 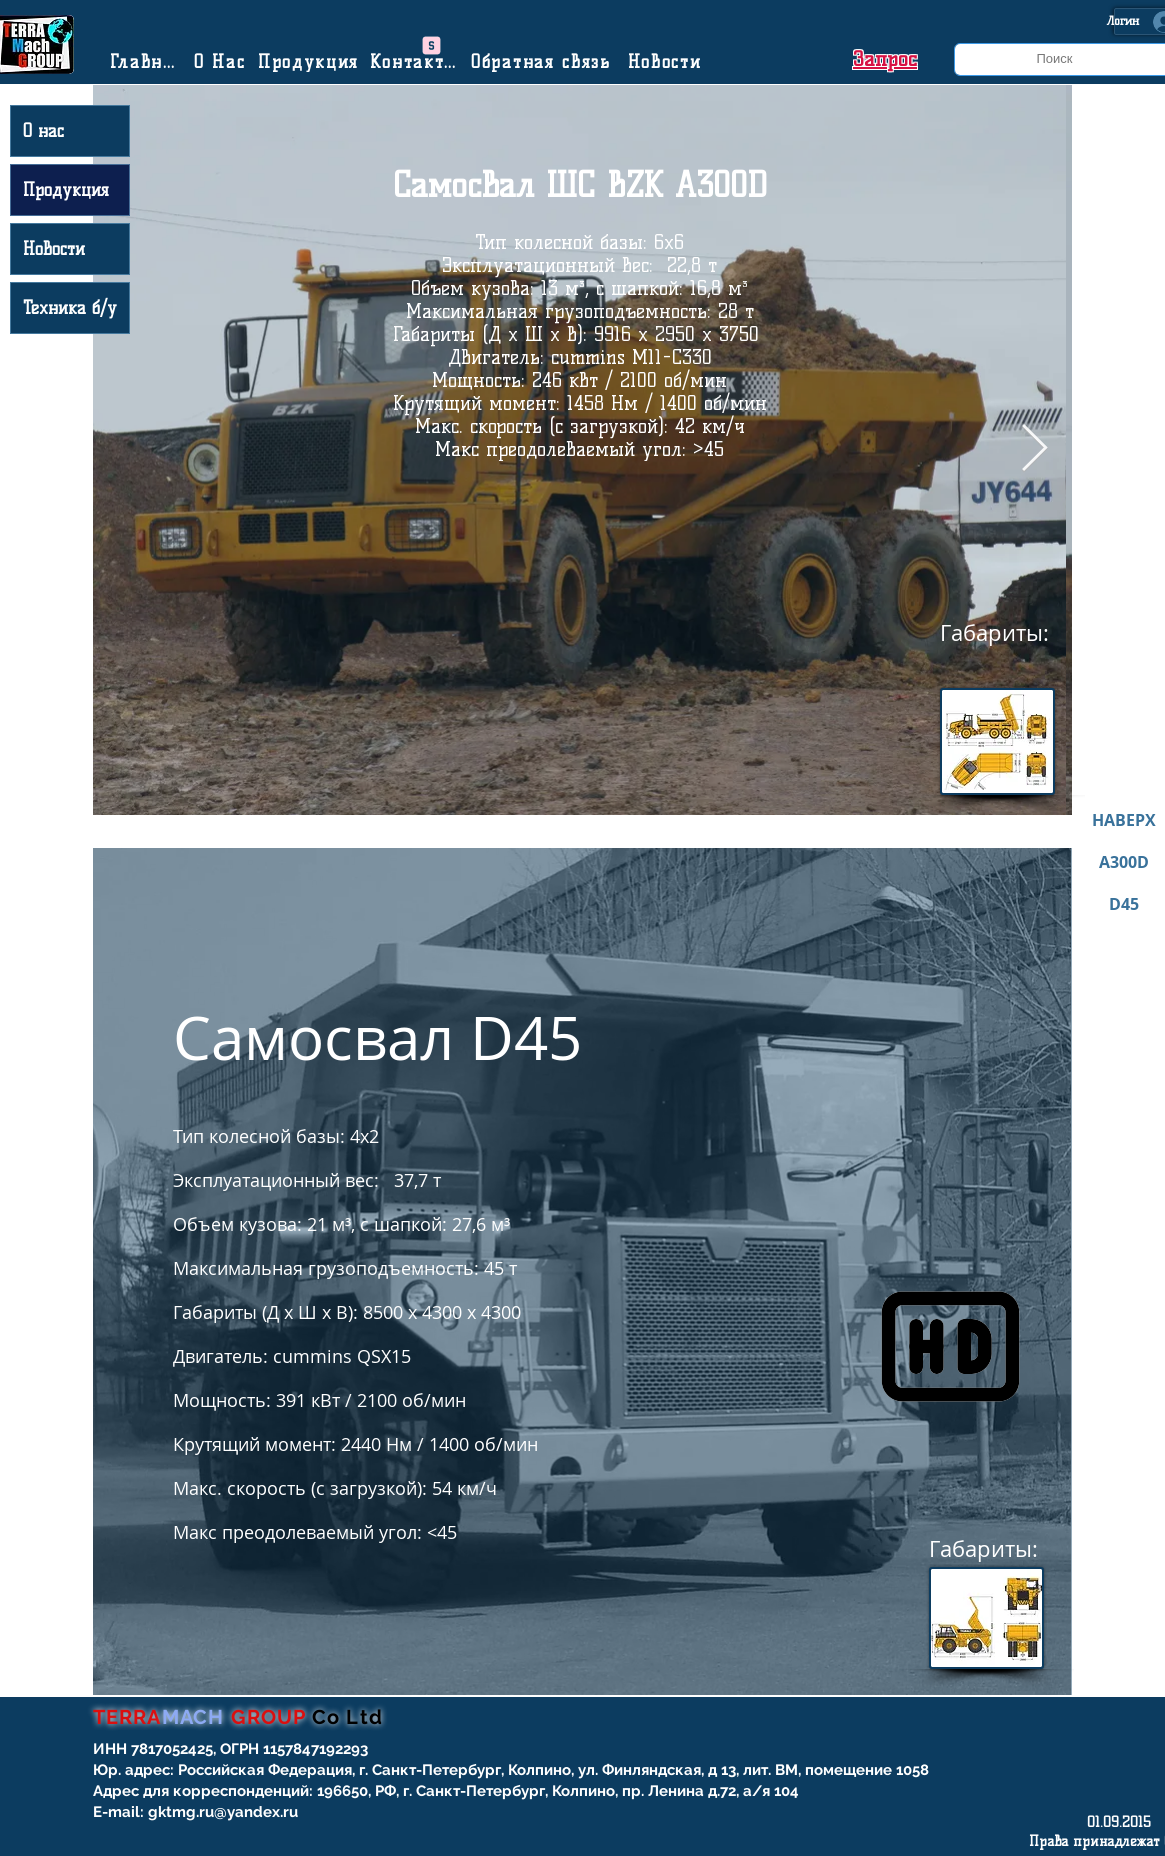 What do you see at coordinates (950, 1346) in the screenshot?
I see `indicates high definition video quality` at bounding box center [950, 1346].